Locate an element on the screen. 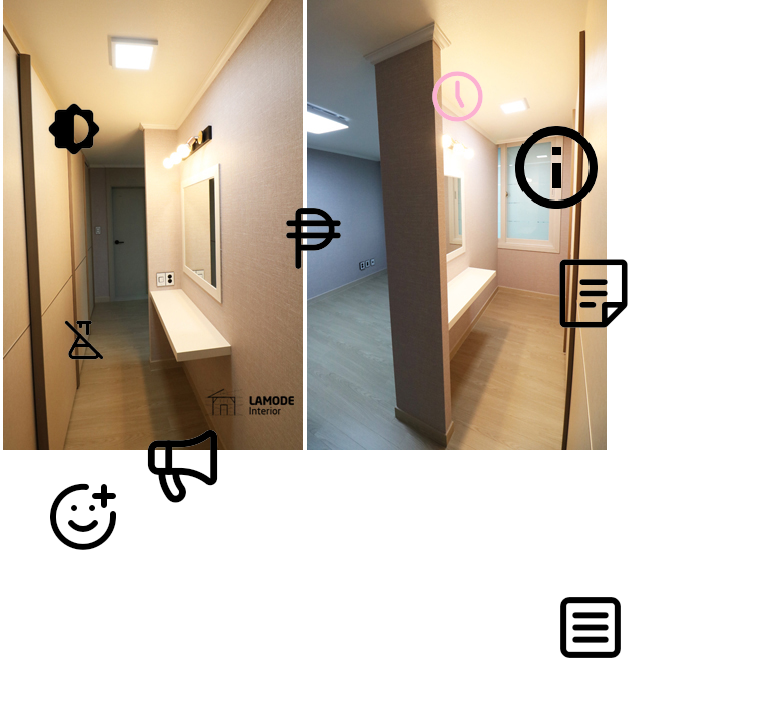 This screenshot has height=720, width=768. indicates the time is 5 o'clock is located at coordinates (457, 96).